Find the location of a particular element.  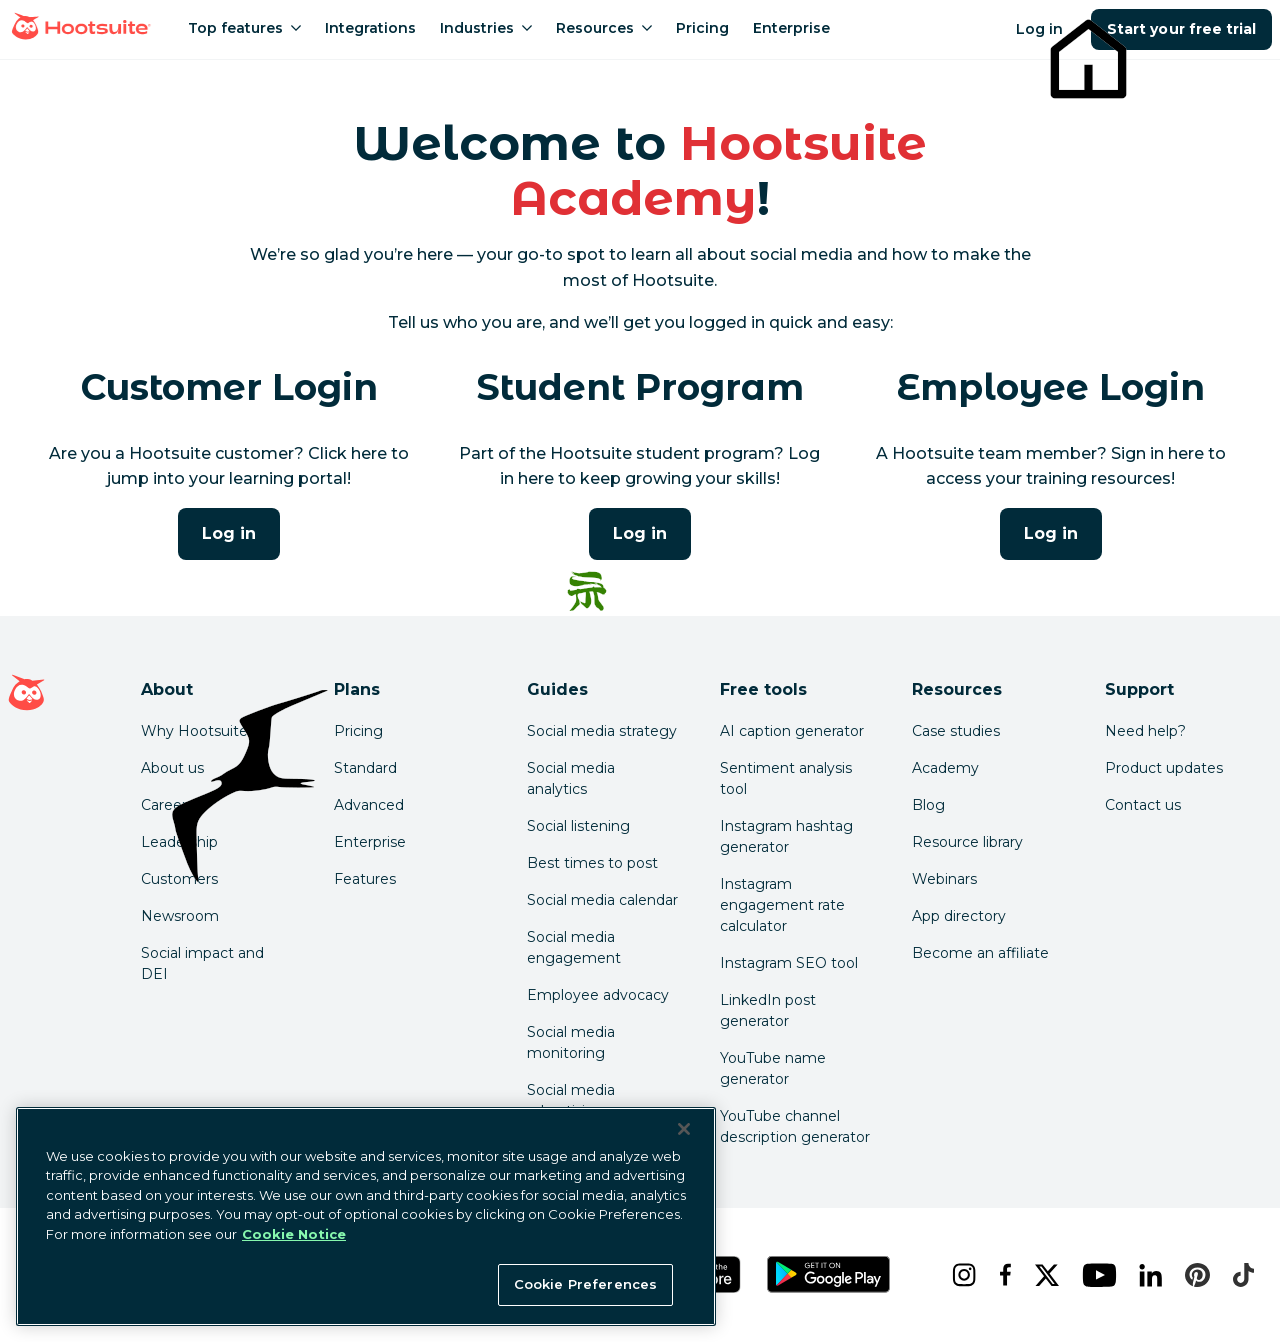

open frigate NVR dashboard is located at coordinates (250, 786).